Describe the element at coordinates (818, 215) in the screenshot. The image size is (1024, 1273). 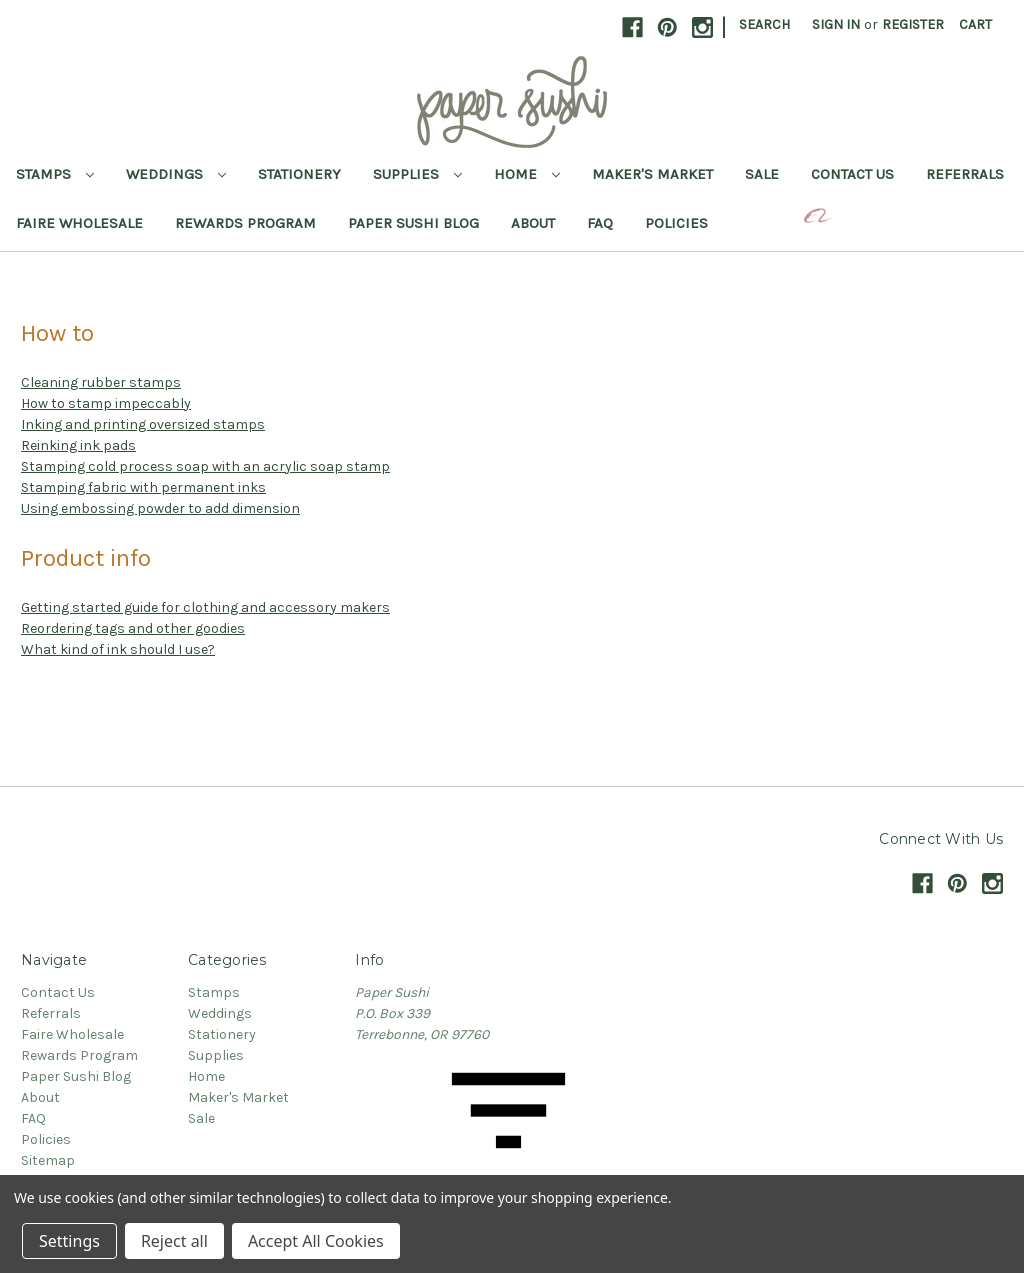
I see `visit alibaba.com marketplace` at that location.